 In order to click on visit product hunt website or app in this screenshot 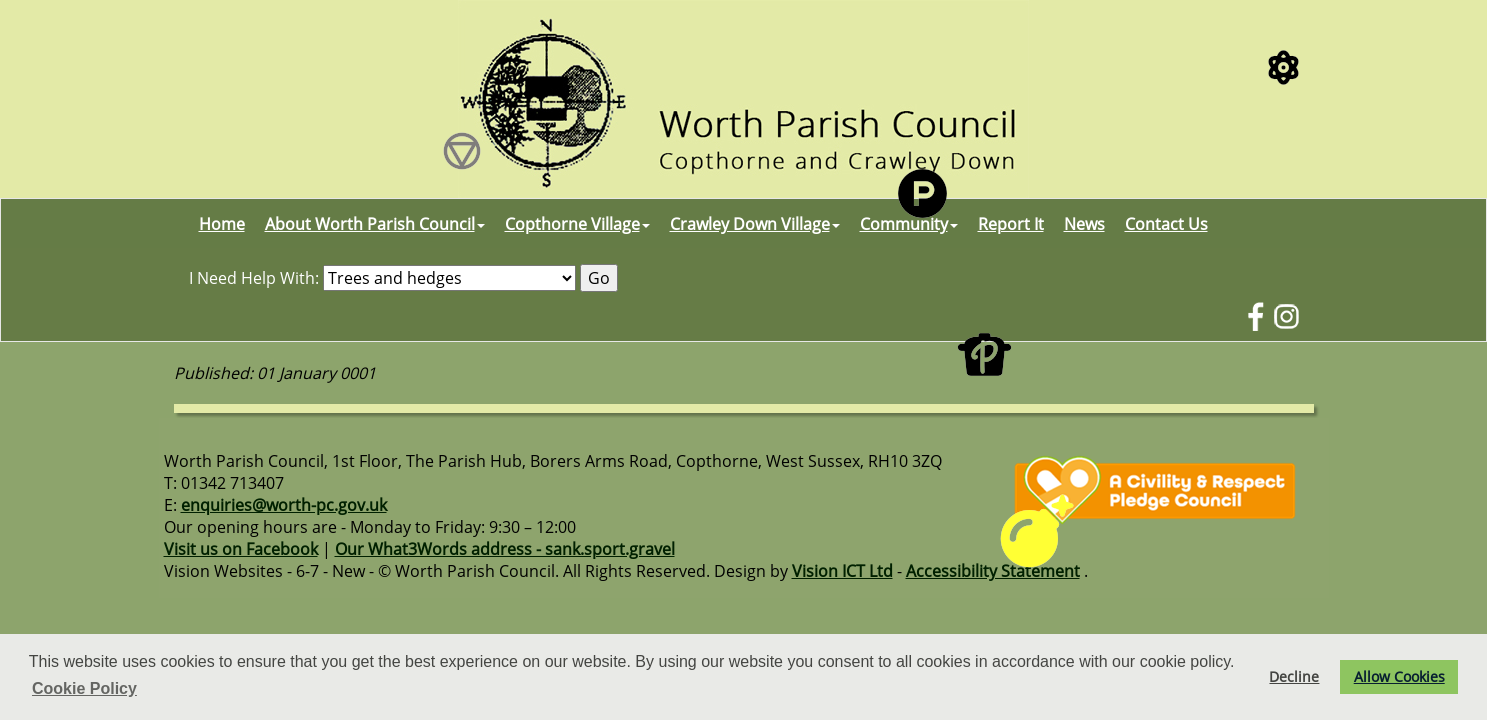, I will do `click(922, 193)`.